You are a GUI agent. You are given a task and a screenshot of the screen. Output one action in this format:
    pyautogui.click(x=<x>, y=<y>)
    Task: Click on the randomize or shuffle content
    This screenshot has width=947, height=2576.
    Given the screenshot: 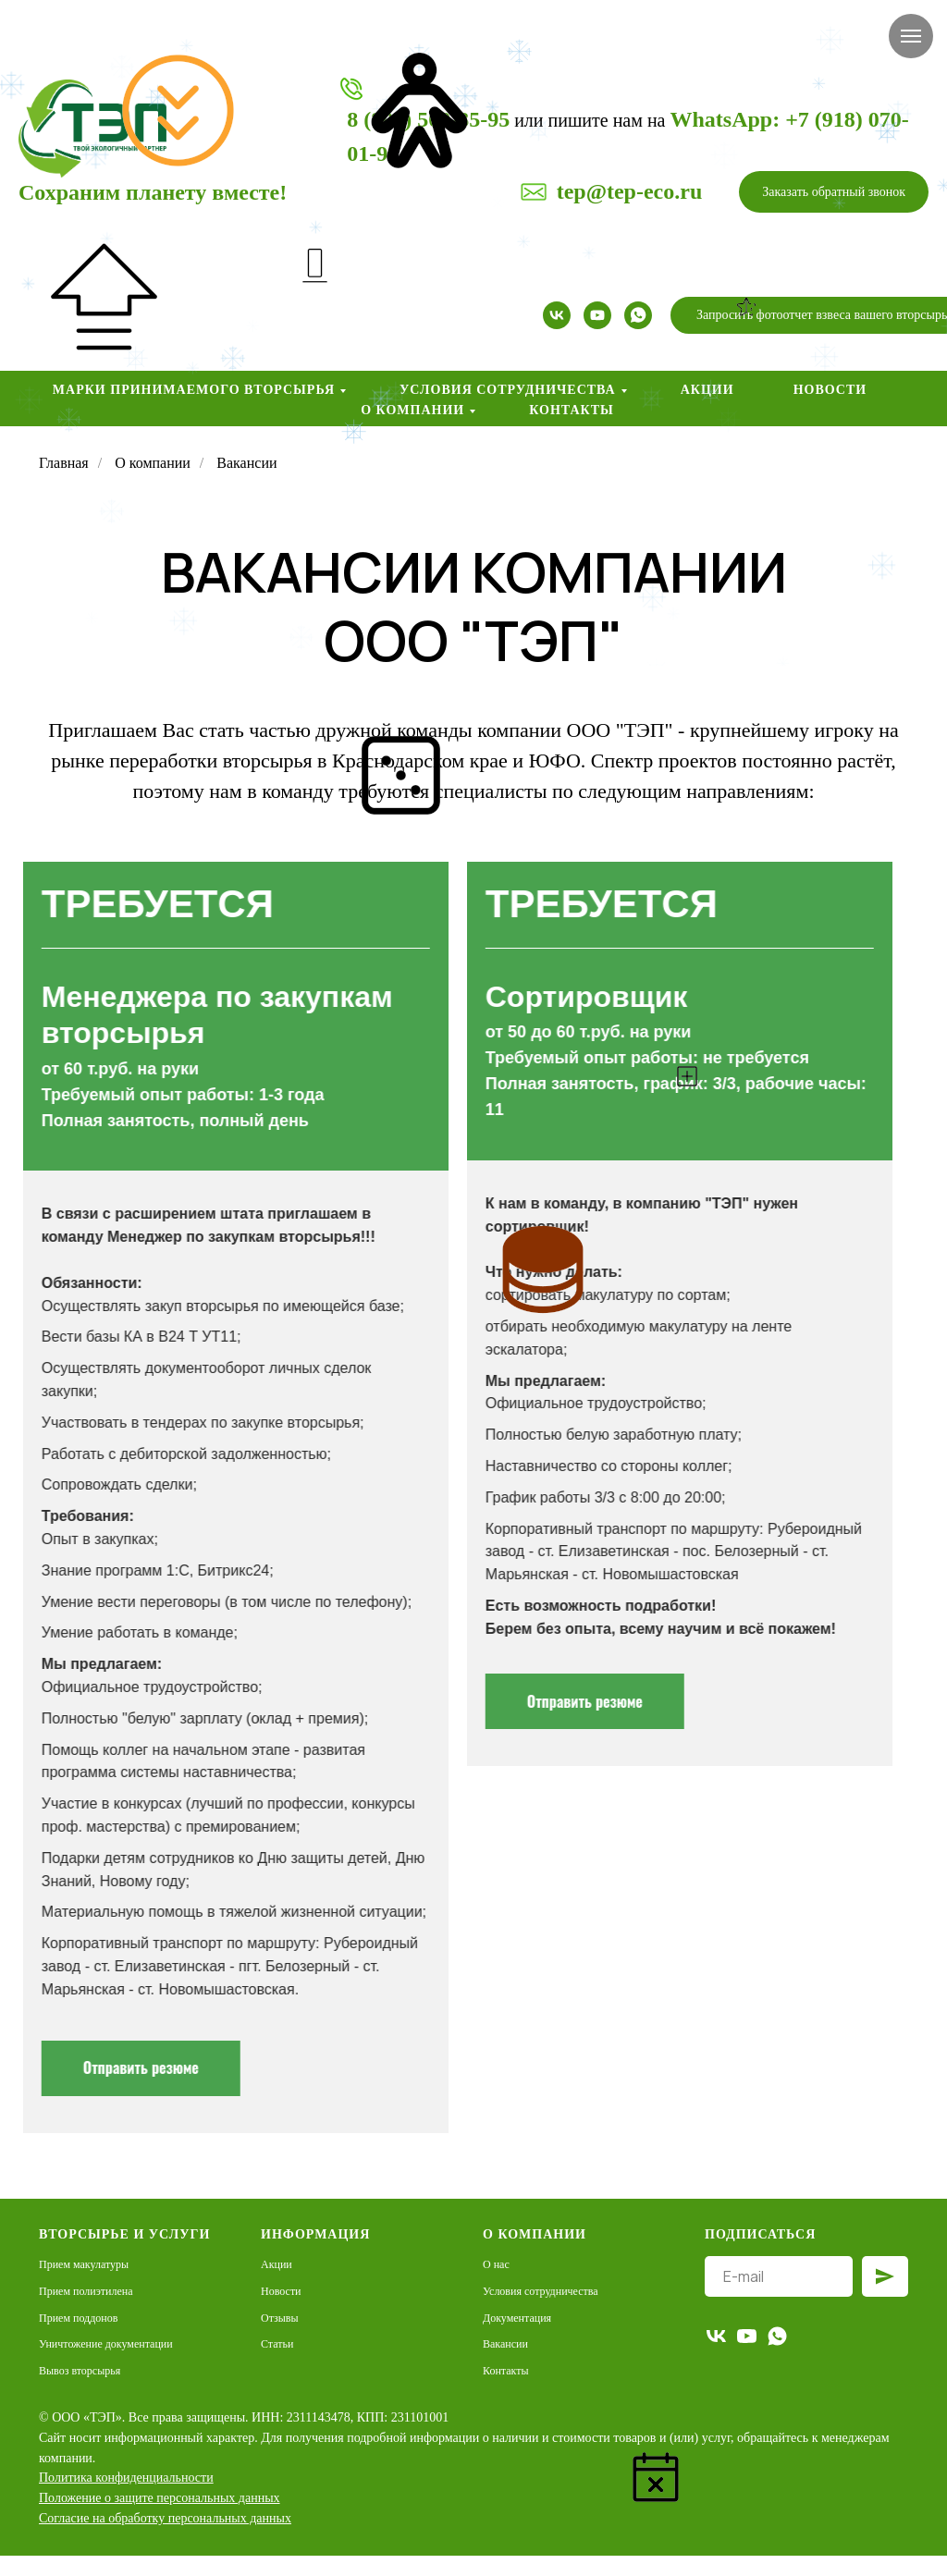 What is the action you would take?
    pyautogui.click(x=400, y=775)
    